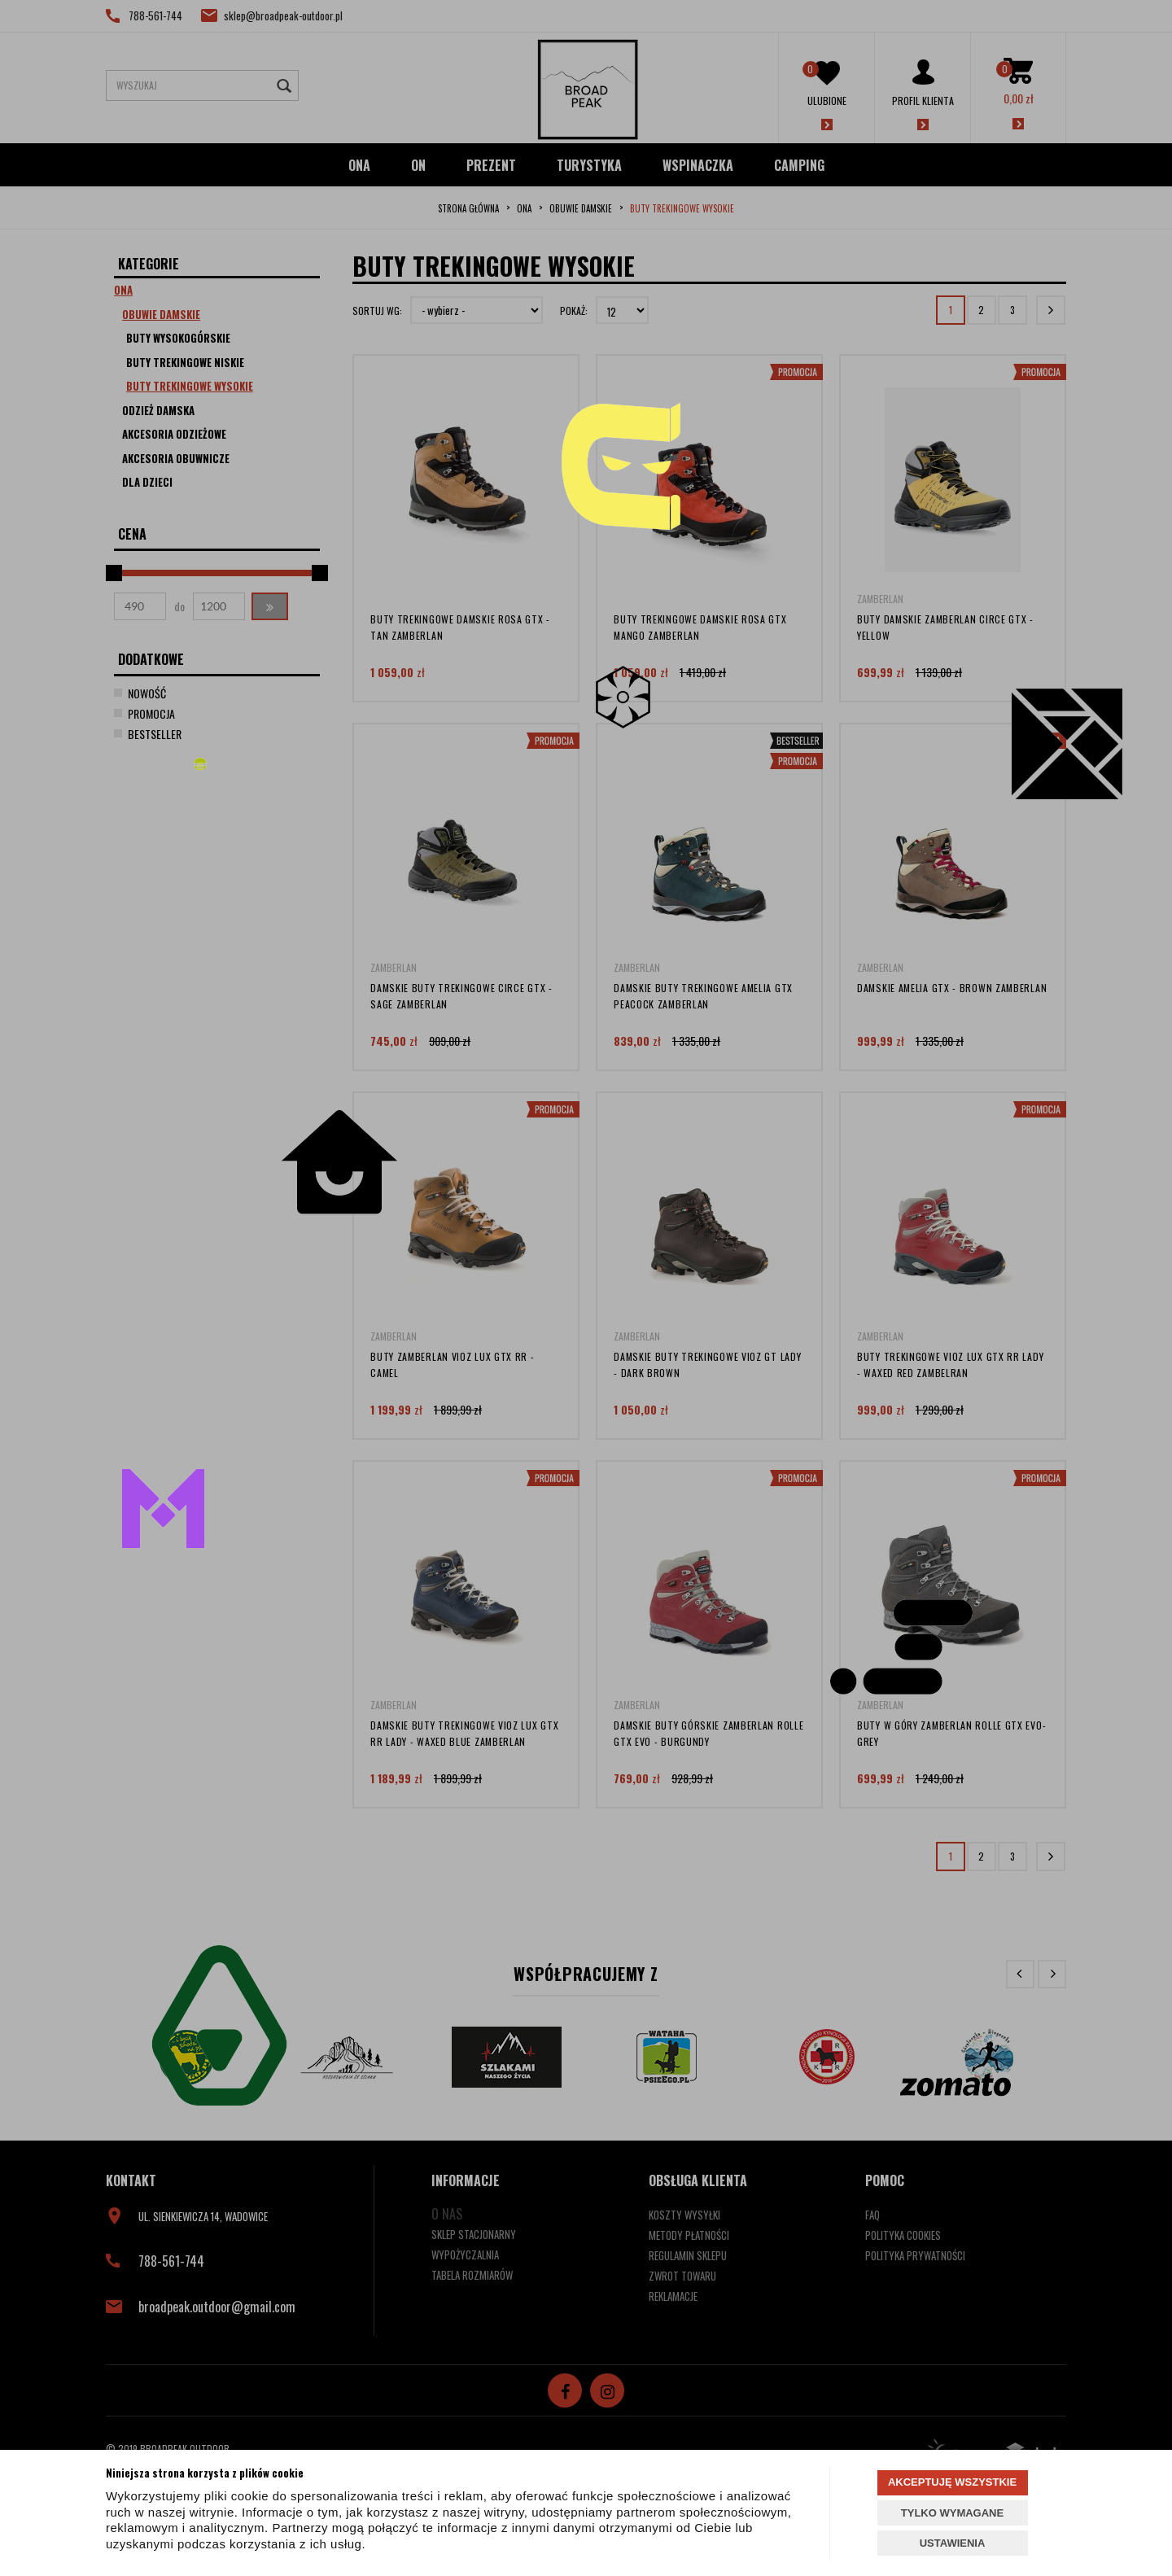  What do you see at coordinates (956, 2084) in the screenshot?
I see `open the Zomato app for food delivery and restaurant discovery` at bounding box center [956, 2084].